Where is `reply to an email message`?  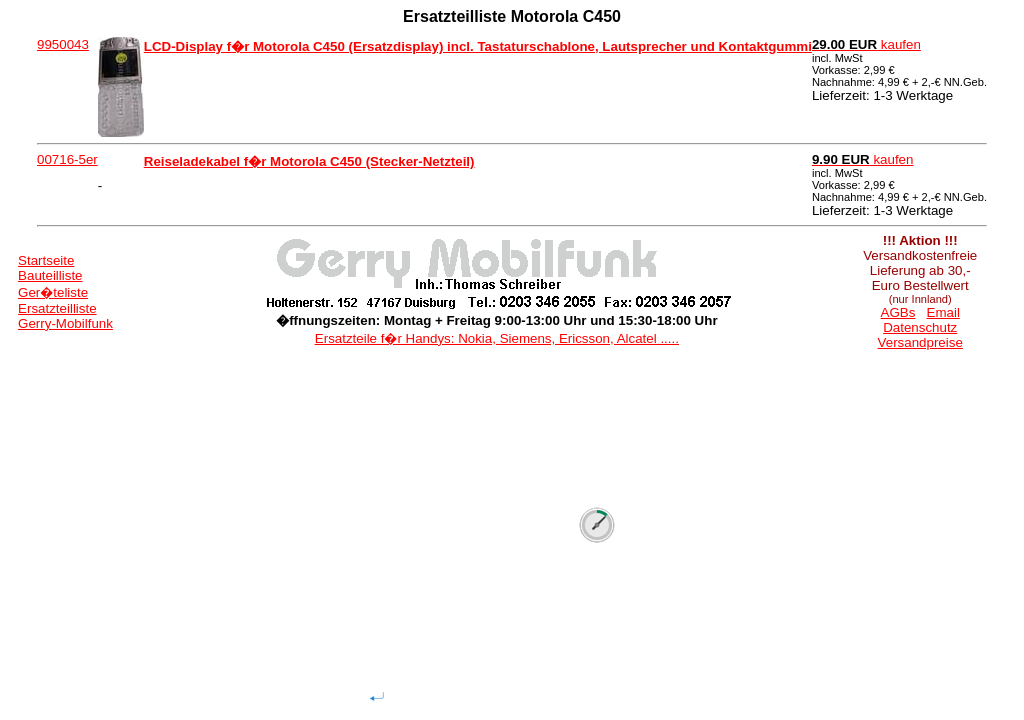 reply to an email message is located at coordinates (376, 696).